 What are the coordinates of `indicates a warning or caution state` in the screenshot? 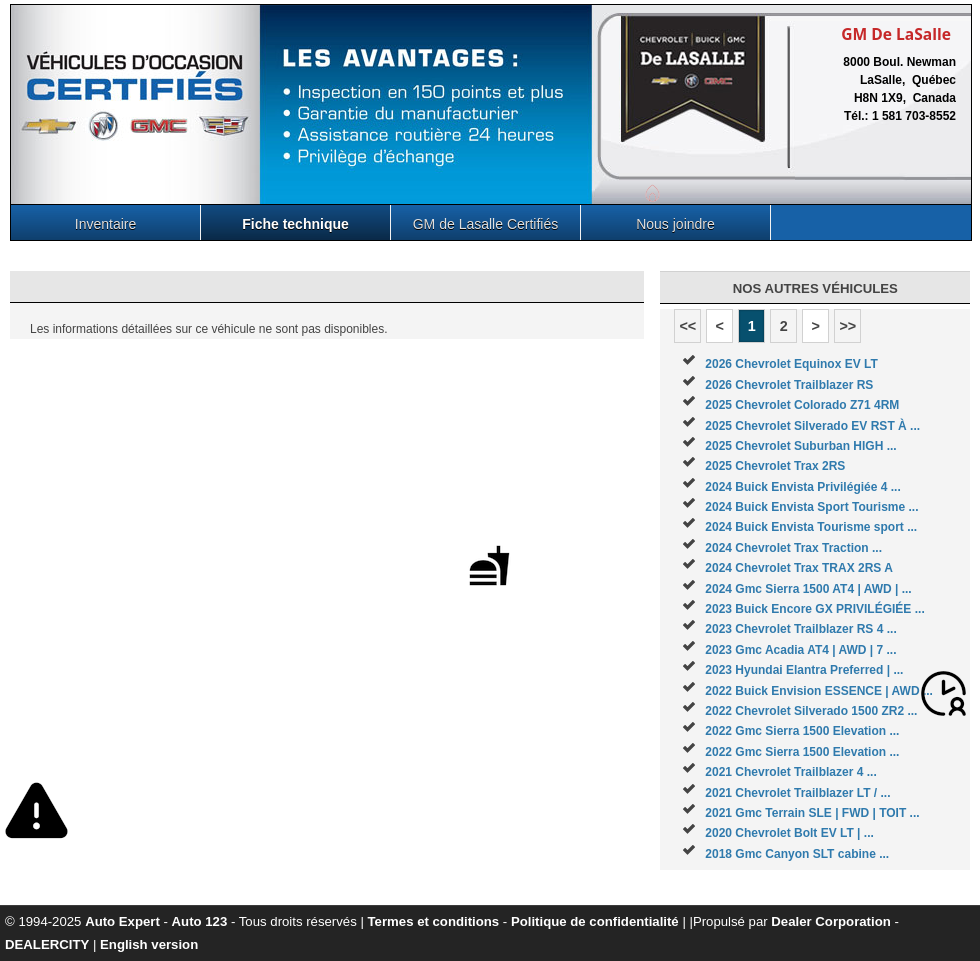 It's located at (36, 811).